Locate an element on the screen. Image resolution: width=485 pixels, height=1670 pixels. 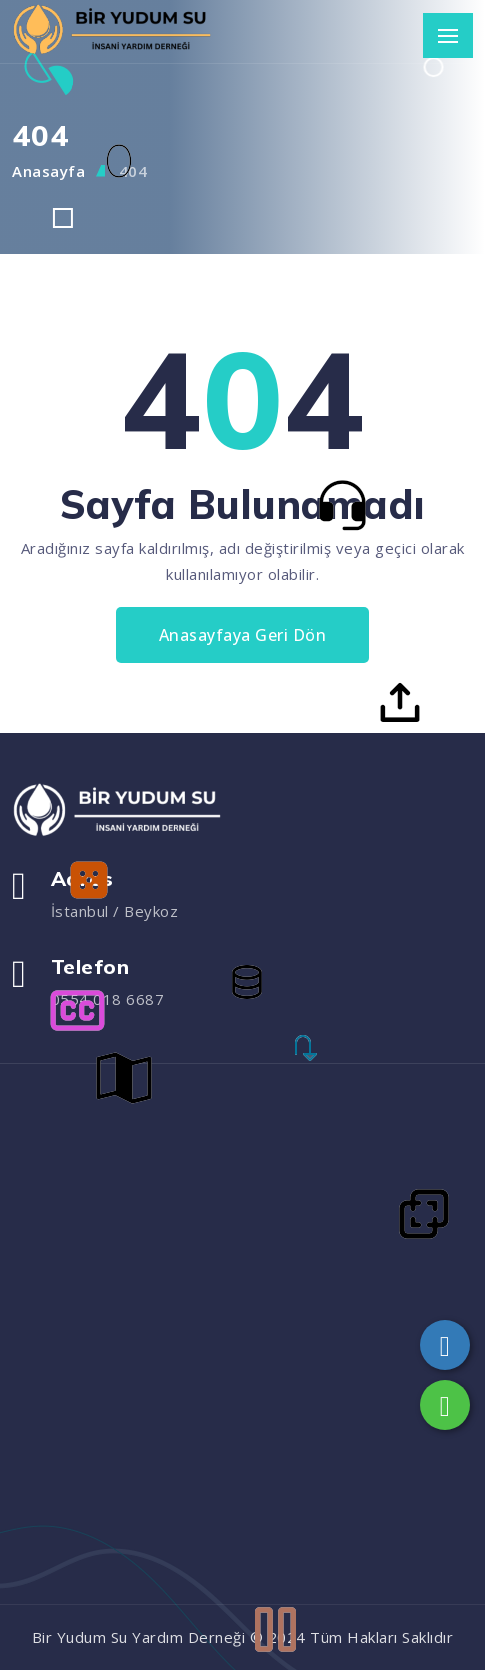
represents the number zero in a numeric input or display is located at coordinates (119, 161).